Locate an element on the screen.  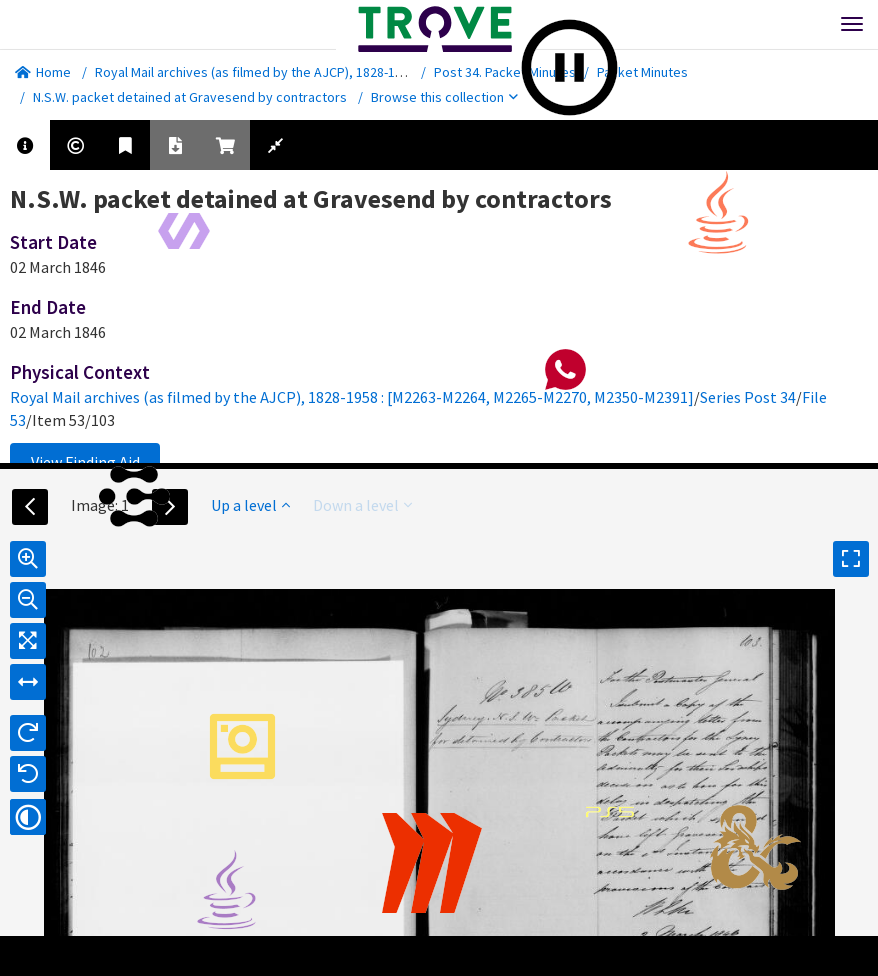
open WhatsApp messaging app is located at coordinates (565, 369).